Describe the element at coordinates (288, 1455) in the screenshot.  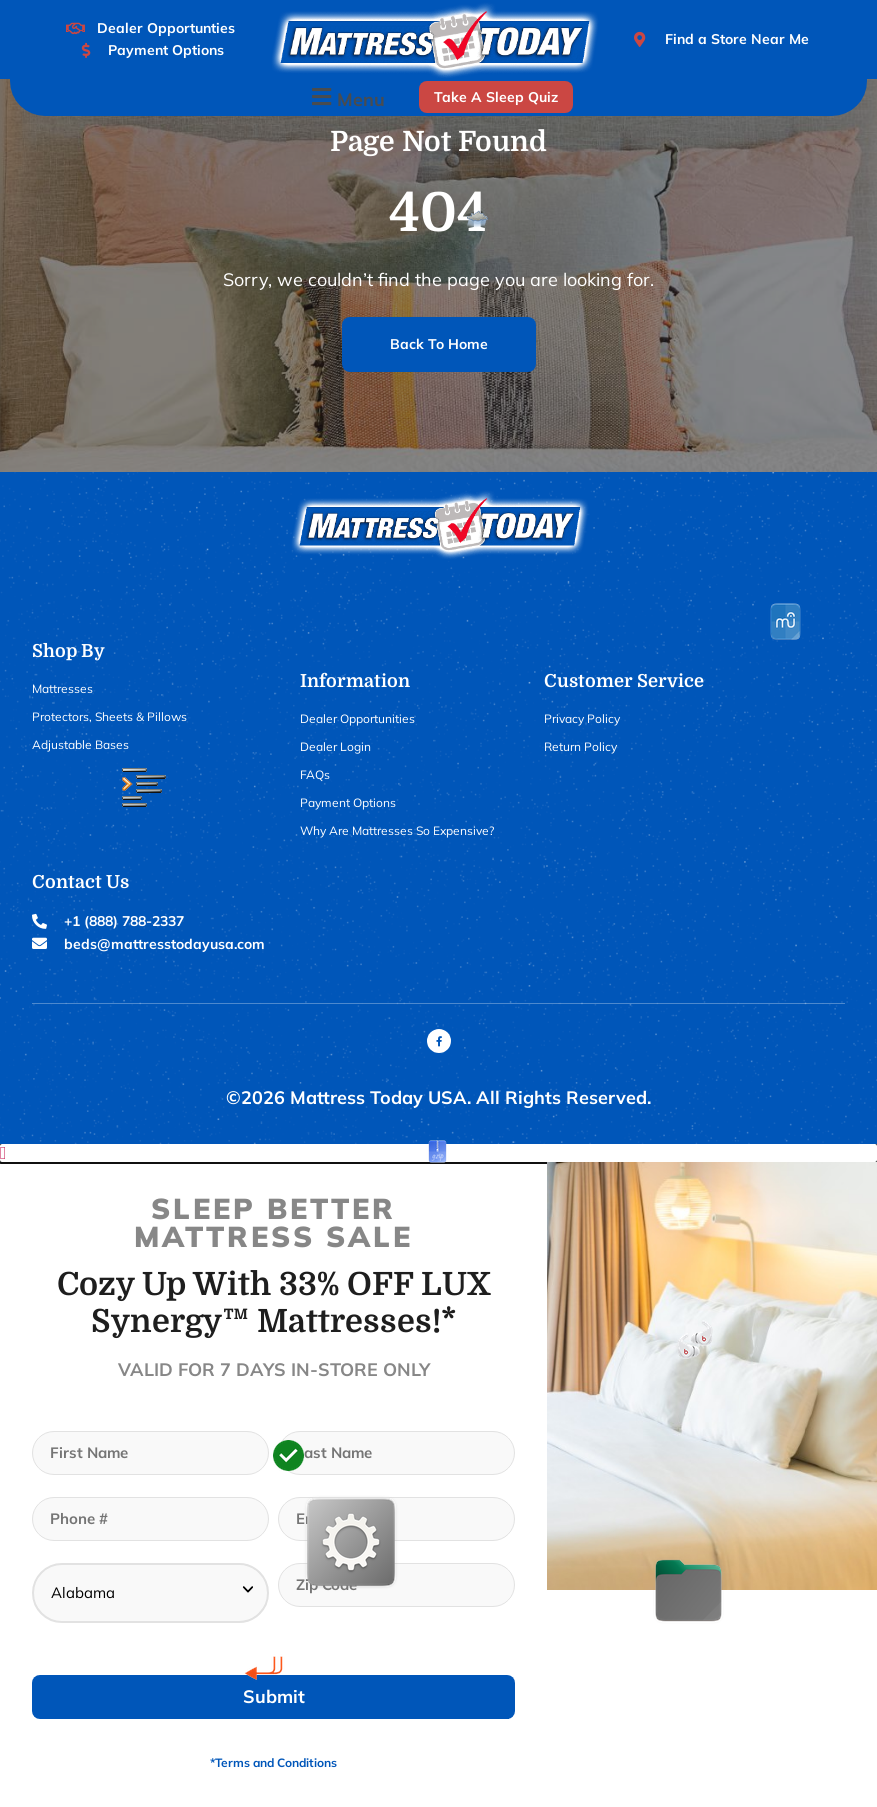
I see `apply email filters to messages` at that location.